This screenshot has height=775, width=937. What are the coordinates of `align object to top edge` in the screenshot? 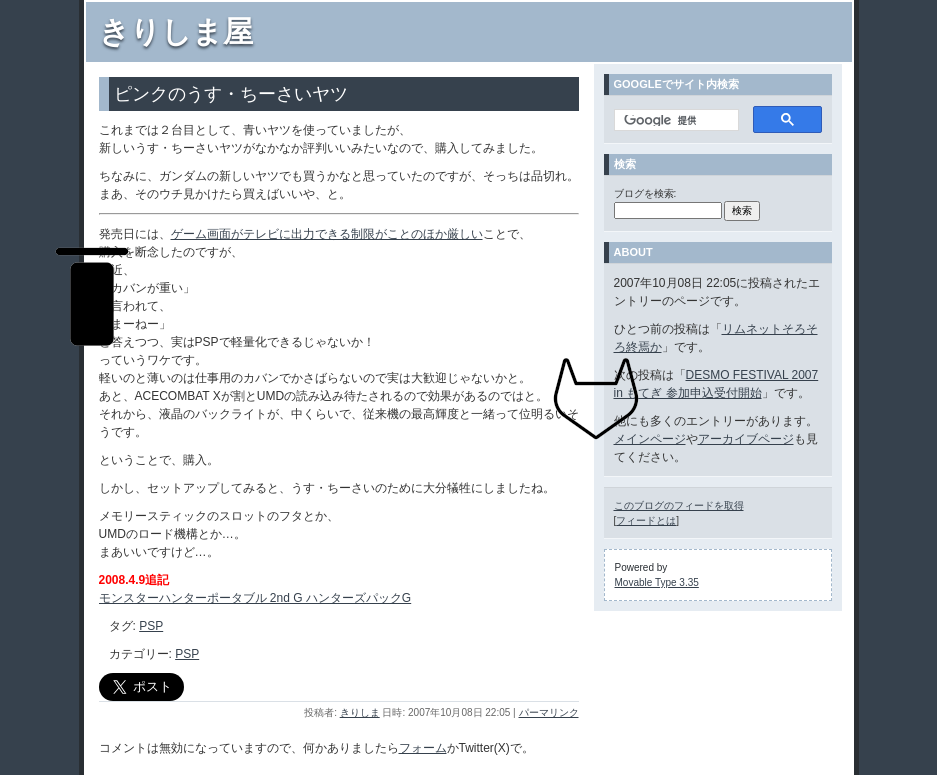 It's located at (92, 295).